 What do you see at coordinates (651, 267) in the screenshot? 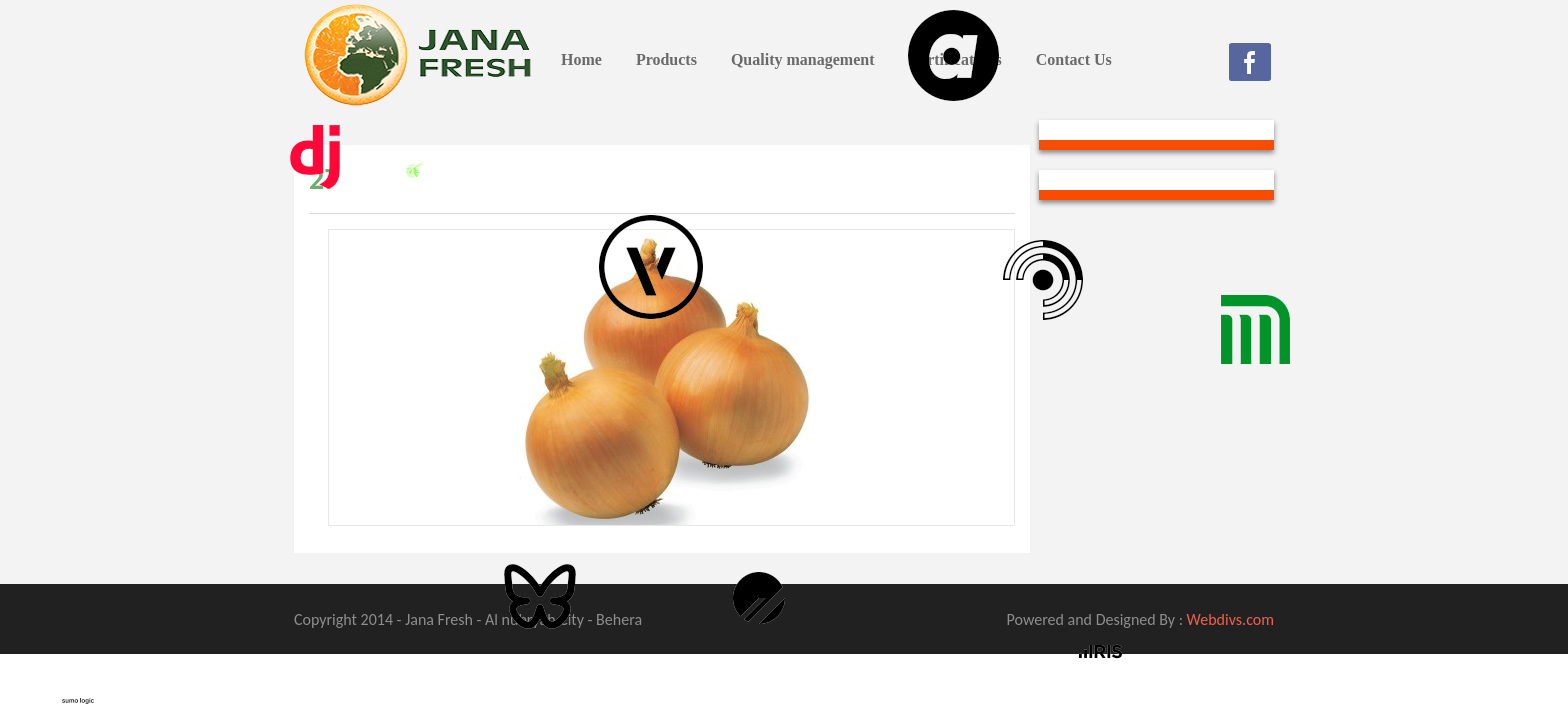
I see `open Vectorworks application` at bounding box center [651, 267].